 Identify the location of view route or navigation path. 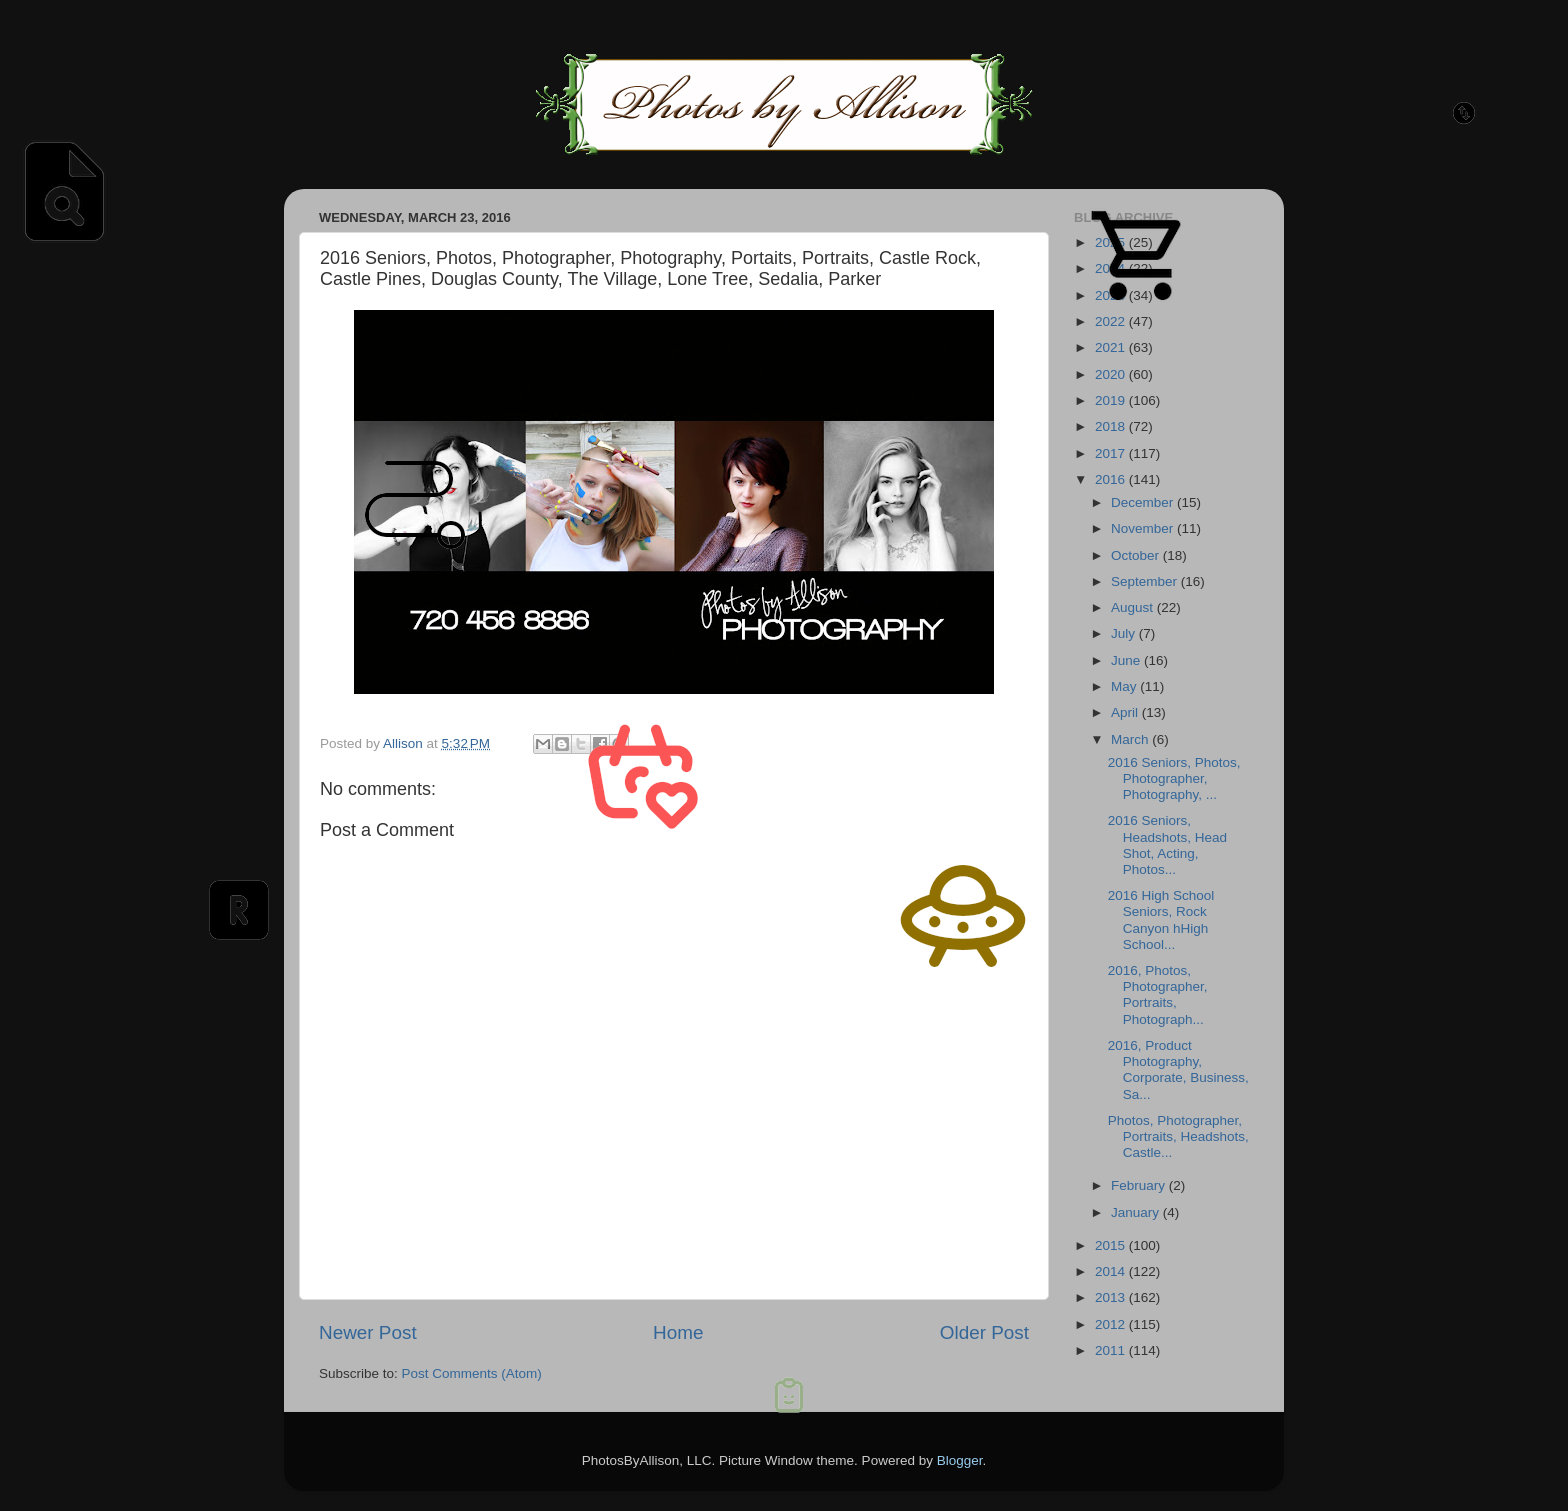
(415, 499).